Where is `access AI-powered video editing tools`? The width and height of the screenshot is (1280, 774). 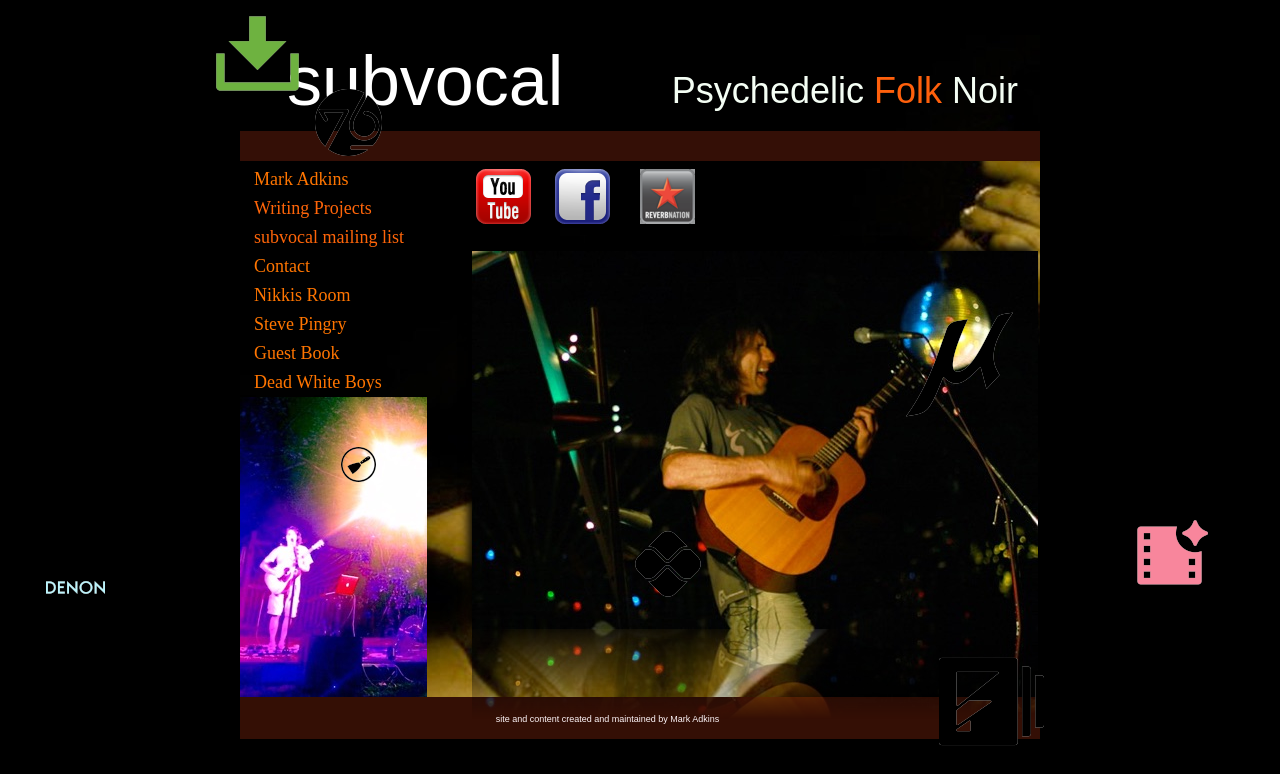
access AI-powered video editing tools is located at coordinates (1169, 555).